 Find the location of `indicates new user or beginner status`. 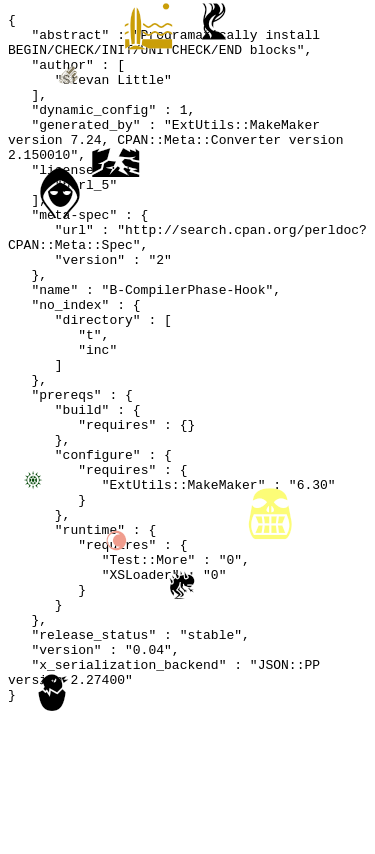

indicates new user or beginner status is located at coordinates (52, 692).